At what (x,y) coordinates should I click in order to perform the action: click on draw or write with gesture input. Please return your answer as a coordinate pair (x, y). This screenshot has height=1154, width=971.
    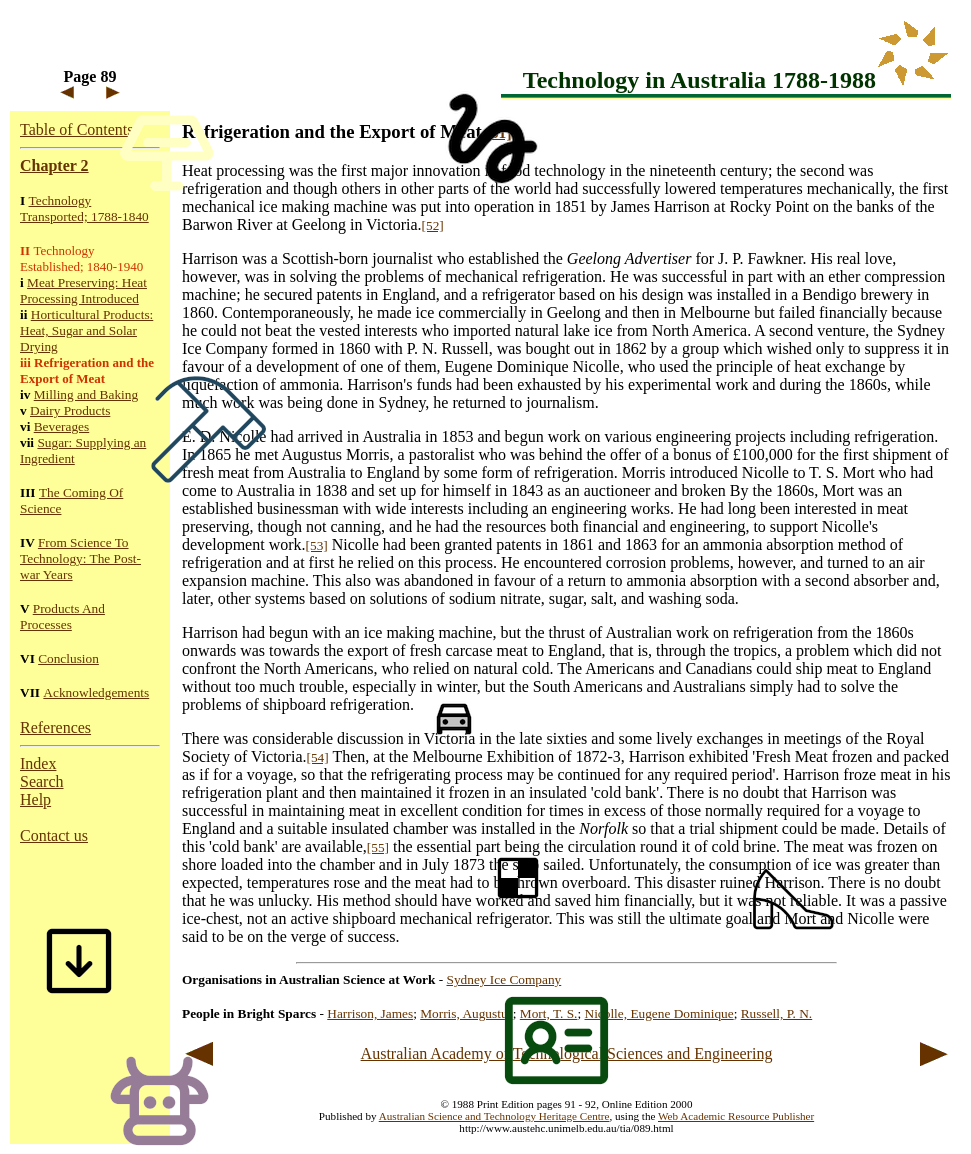
    Looking at the image, I should click on (492, 138).